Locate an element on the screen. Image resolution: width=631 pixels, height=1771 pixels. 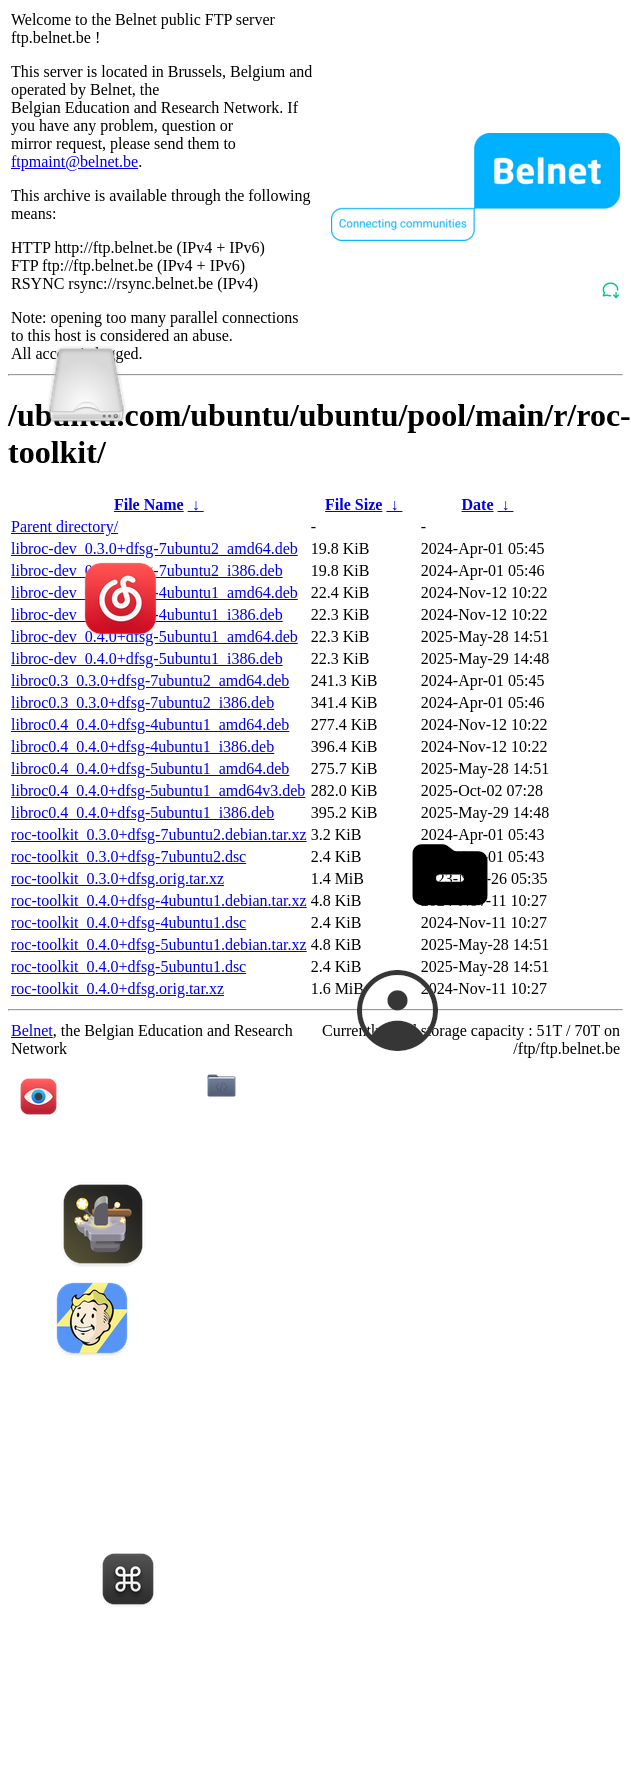
open your code projects folder is located at coordinates (221, 1085).